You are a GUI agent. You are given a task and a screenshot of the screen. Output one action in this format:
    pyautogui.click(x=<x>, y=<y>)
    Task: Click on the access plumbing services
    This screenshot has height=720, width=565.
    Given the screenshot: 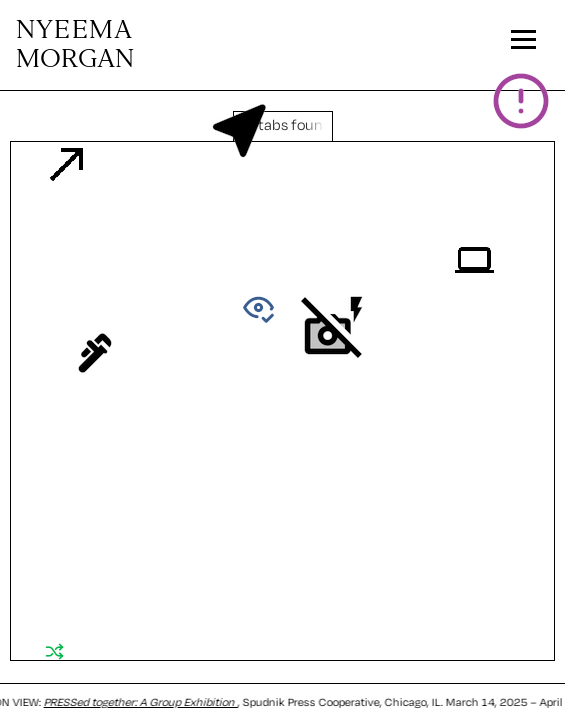 What is the action you would take?
    pyautogui.click(x=95, y=353)
    